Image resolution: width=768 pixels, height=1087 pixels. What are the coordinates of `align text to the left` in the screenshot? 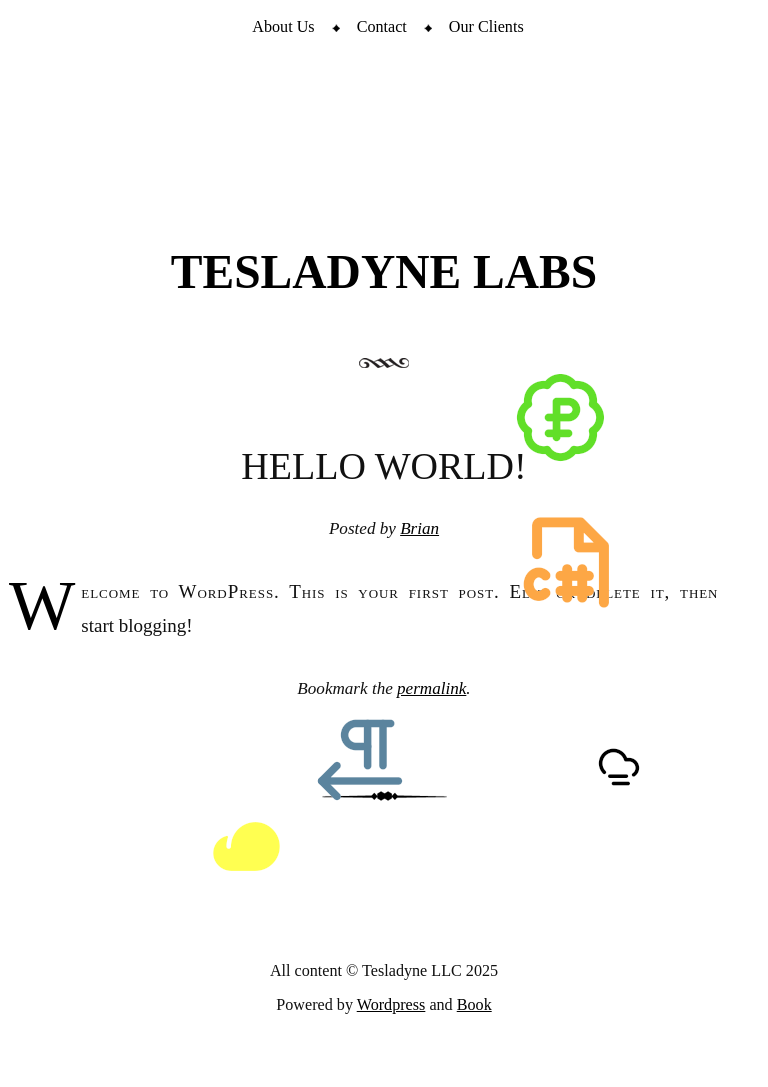 It's located at (360, 758).